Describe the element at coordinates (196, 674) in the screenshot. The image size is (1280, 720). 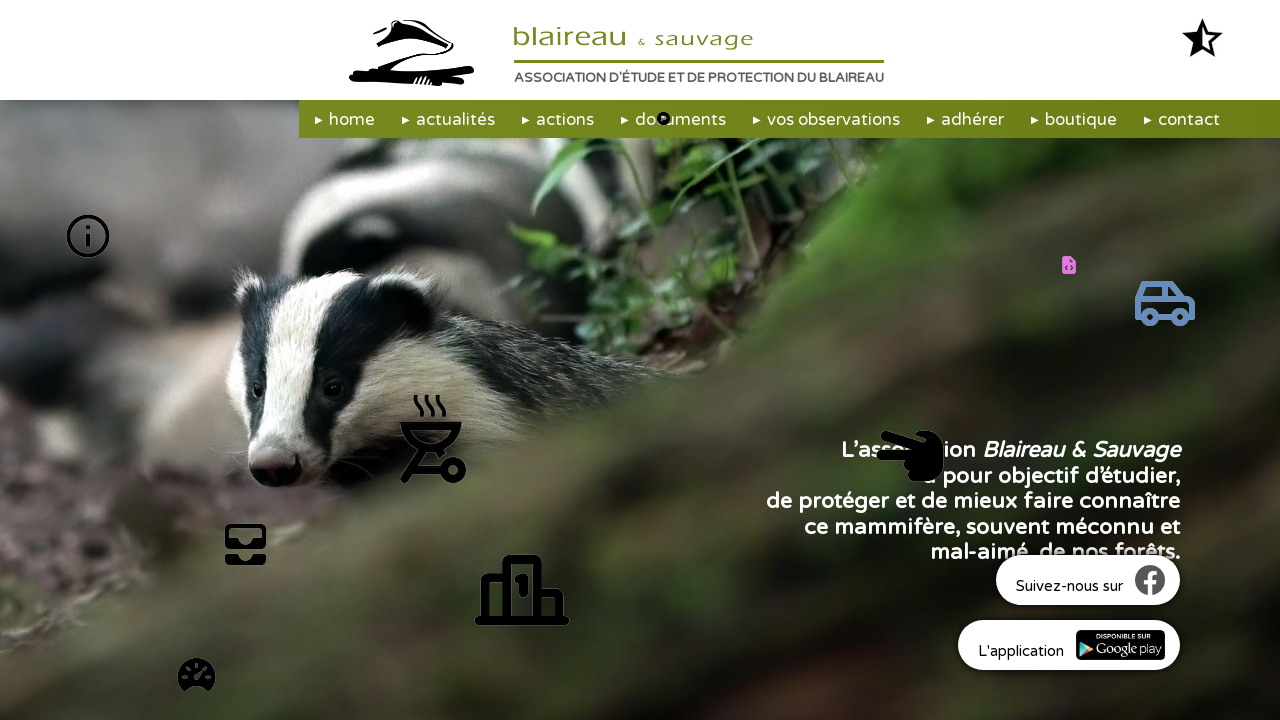
I see `view performance or speed metrics` at that location.